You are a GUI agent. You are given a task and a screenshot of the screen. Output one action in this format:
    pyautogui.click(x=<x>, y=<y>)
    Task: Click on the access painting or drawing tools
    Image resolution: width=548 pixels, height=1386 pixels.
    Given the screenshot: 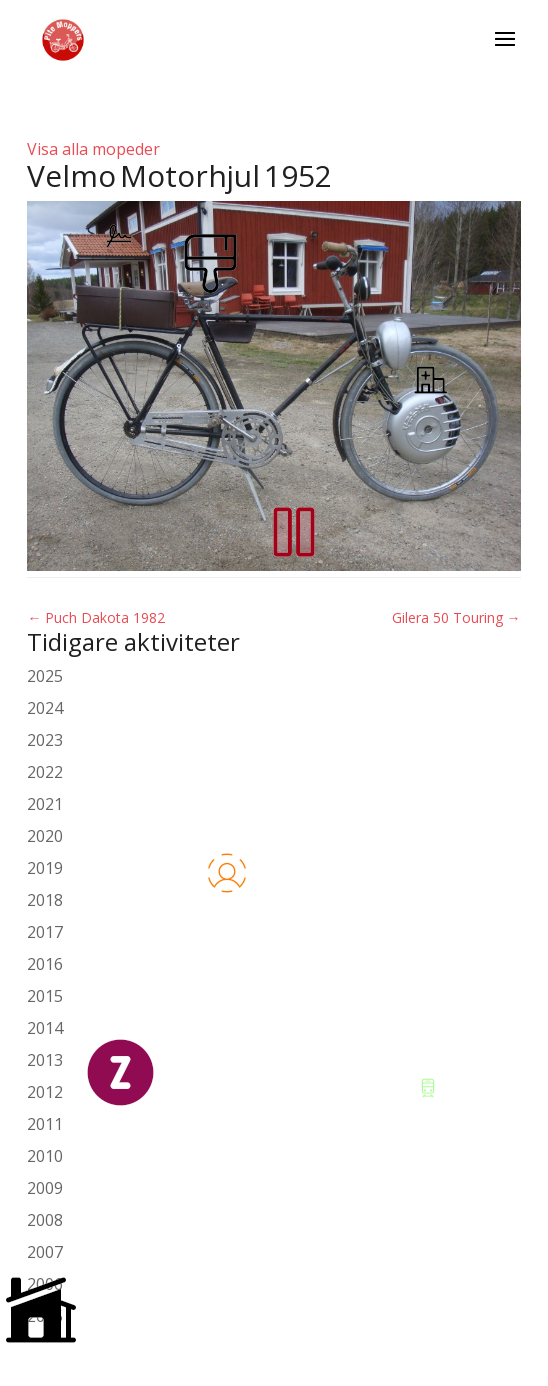 What is the action you would take?
    pyautogui.click(x=210, y=262)
    